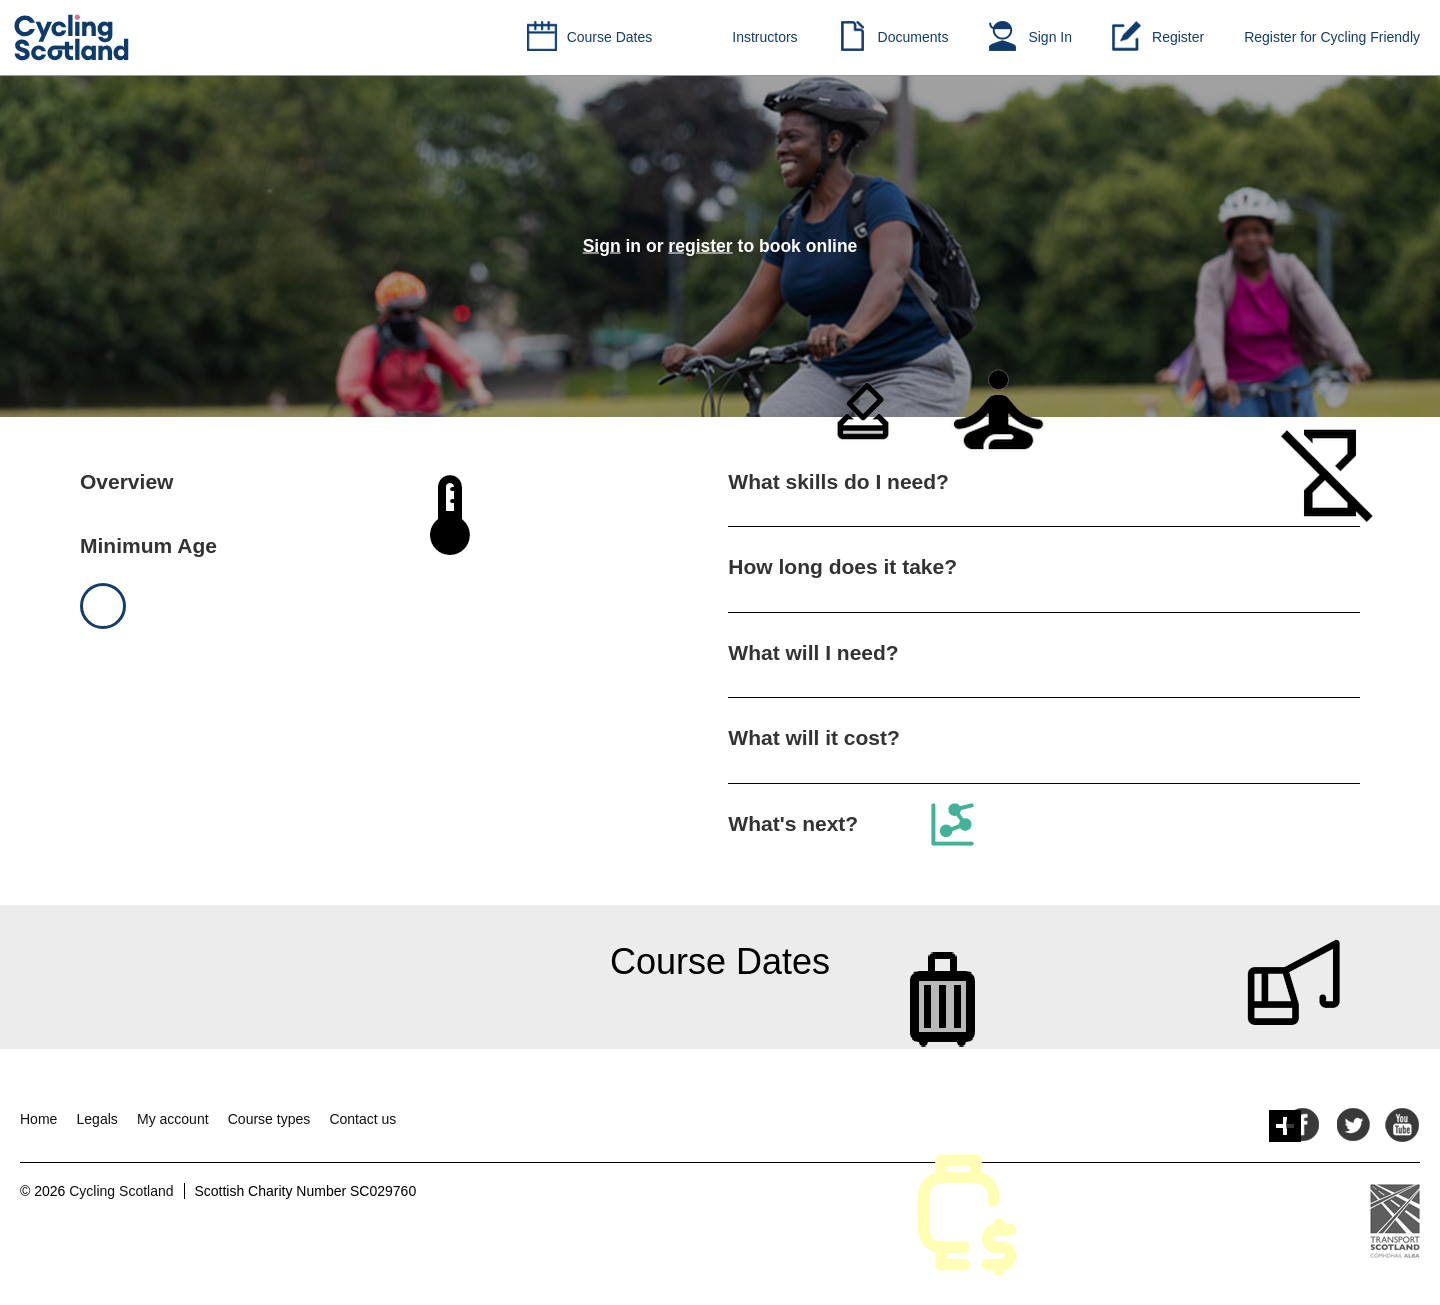  Describe the element at coordinates (942, 999) in the screenshot. I see `manage travel or luggage details` at that location.